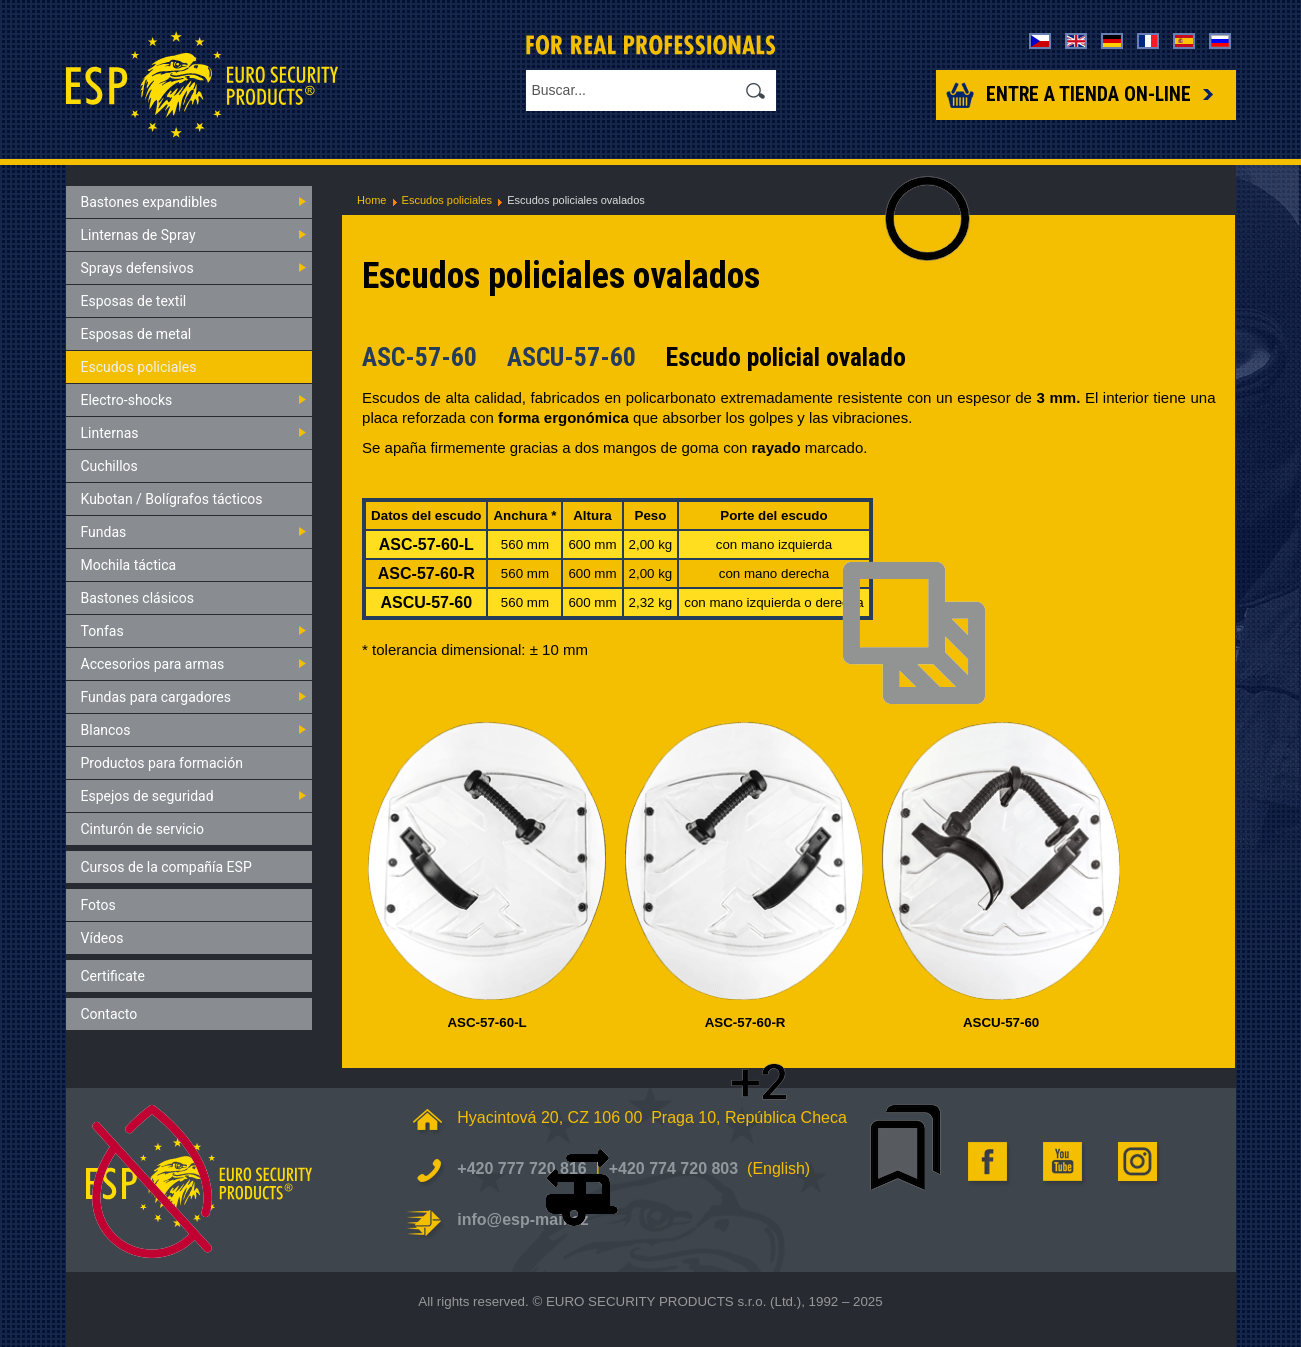  What do you see at coordinates (905, 1147) in the screenshot?
I see `view your saved bookmarks` at bounding box center [905, 1147].